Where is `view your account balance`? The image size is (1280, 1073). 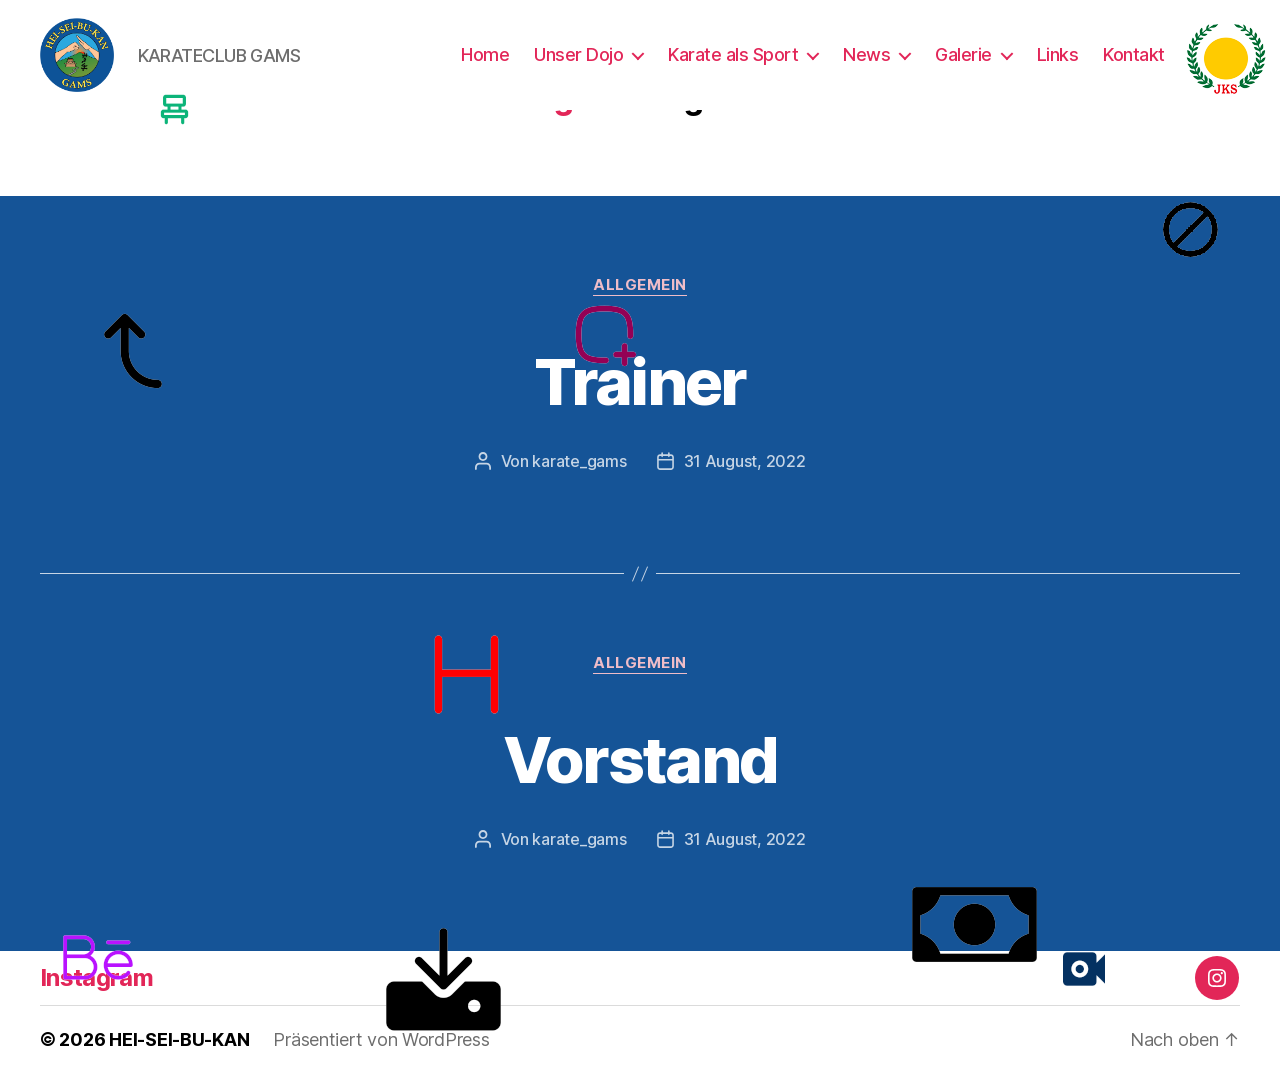 view your account balance is located at coordinates (974, 924).